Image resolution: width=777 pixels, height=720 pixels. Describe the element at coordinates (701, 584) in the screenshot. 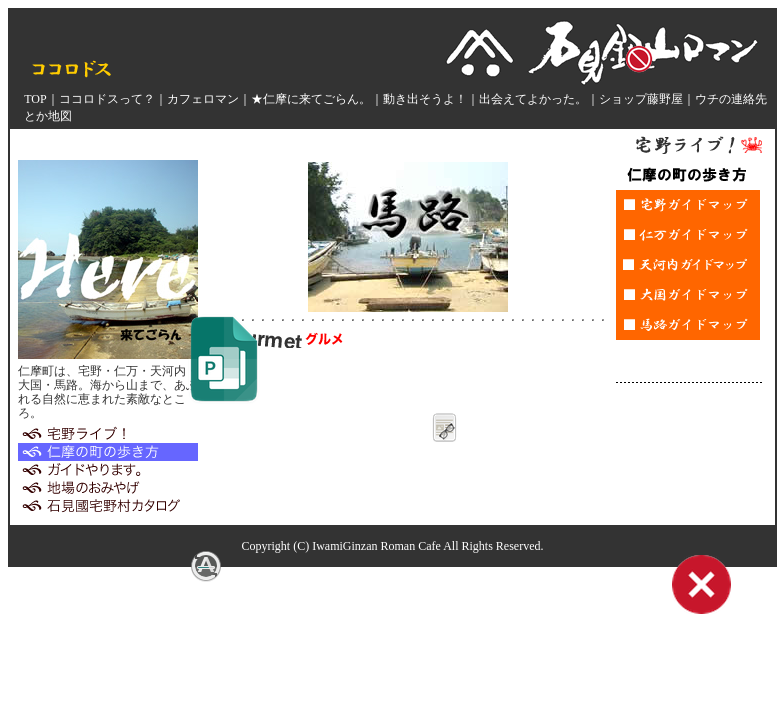

I see `close the current dialog or modal window` at that location.